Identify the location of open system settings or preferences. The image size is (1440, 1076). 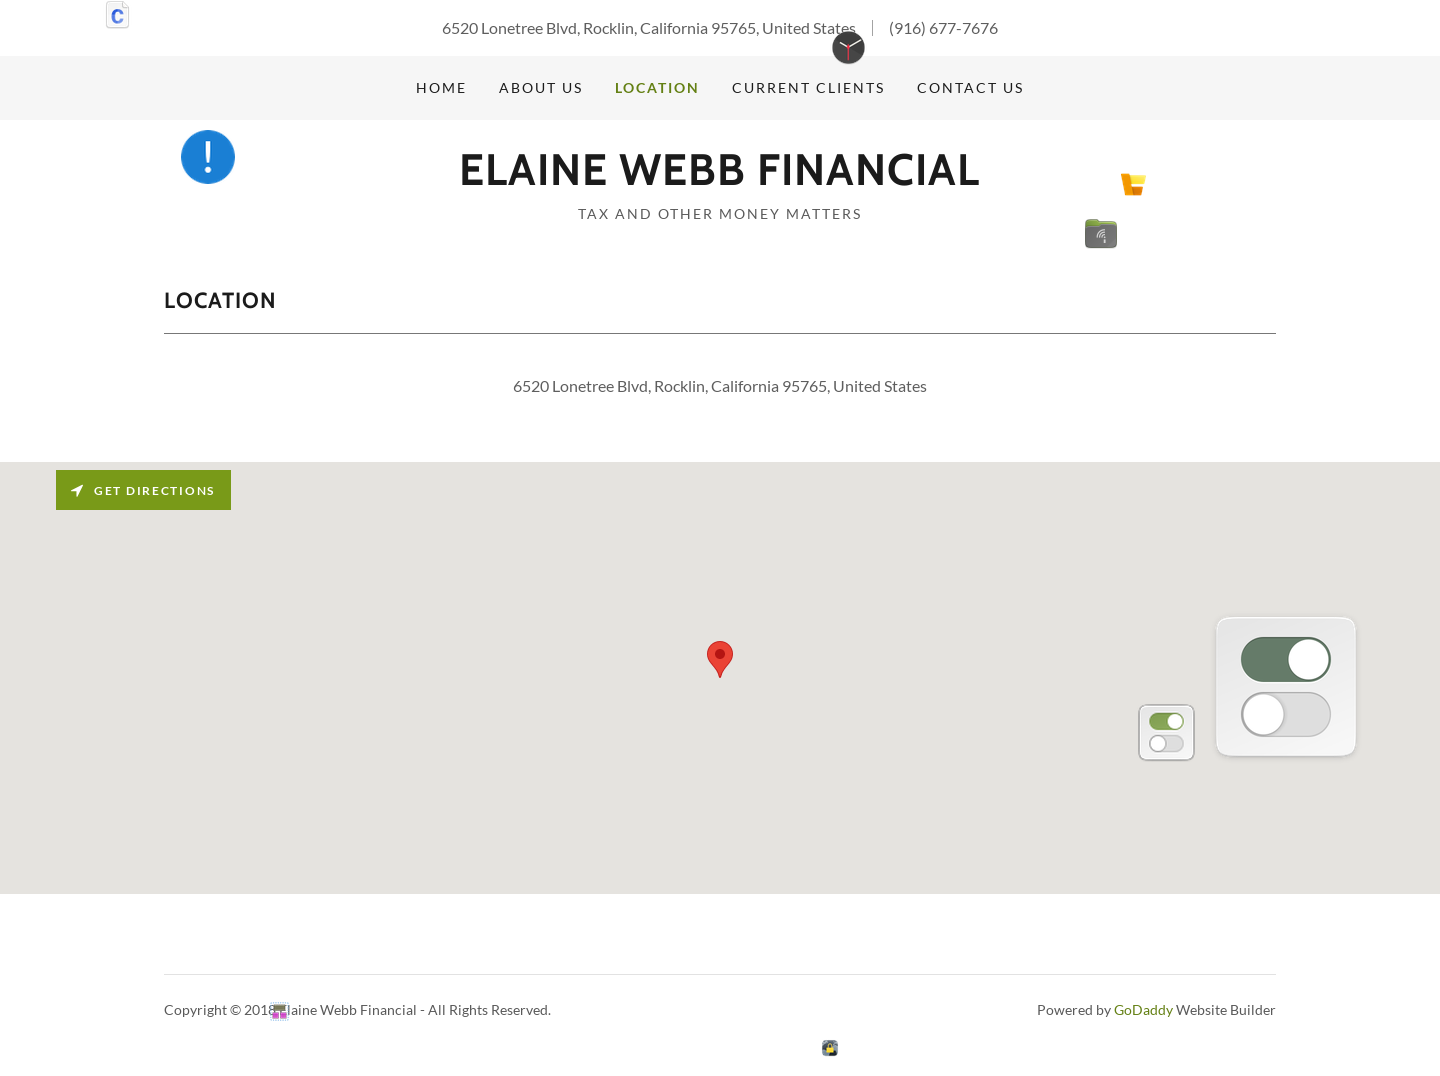
(1166, 732).